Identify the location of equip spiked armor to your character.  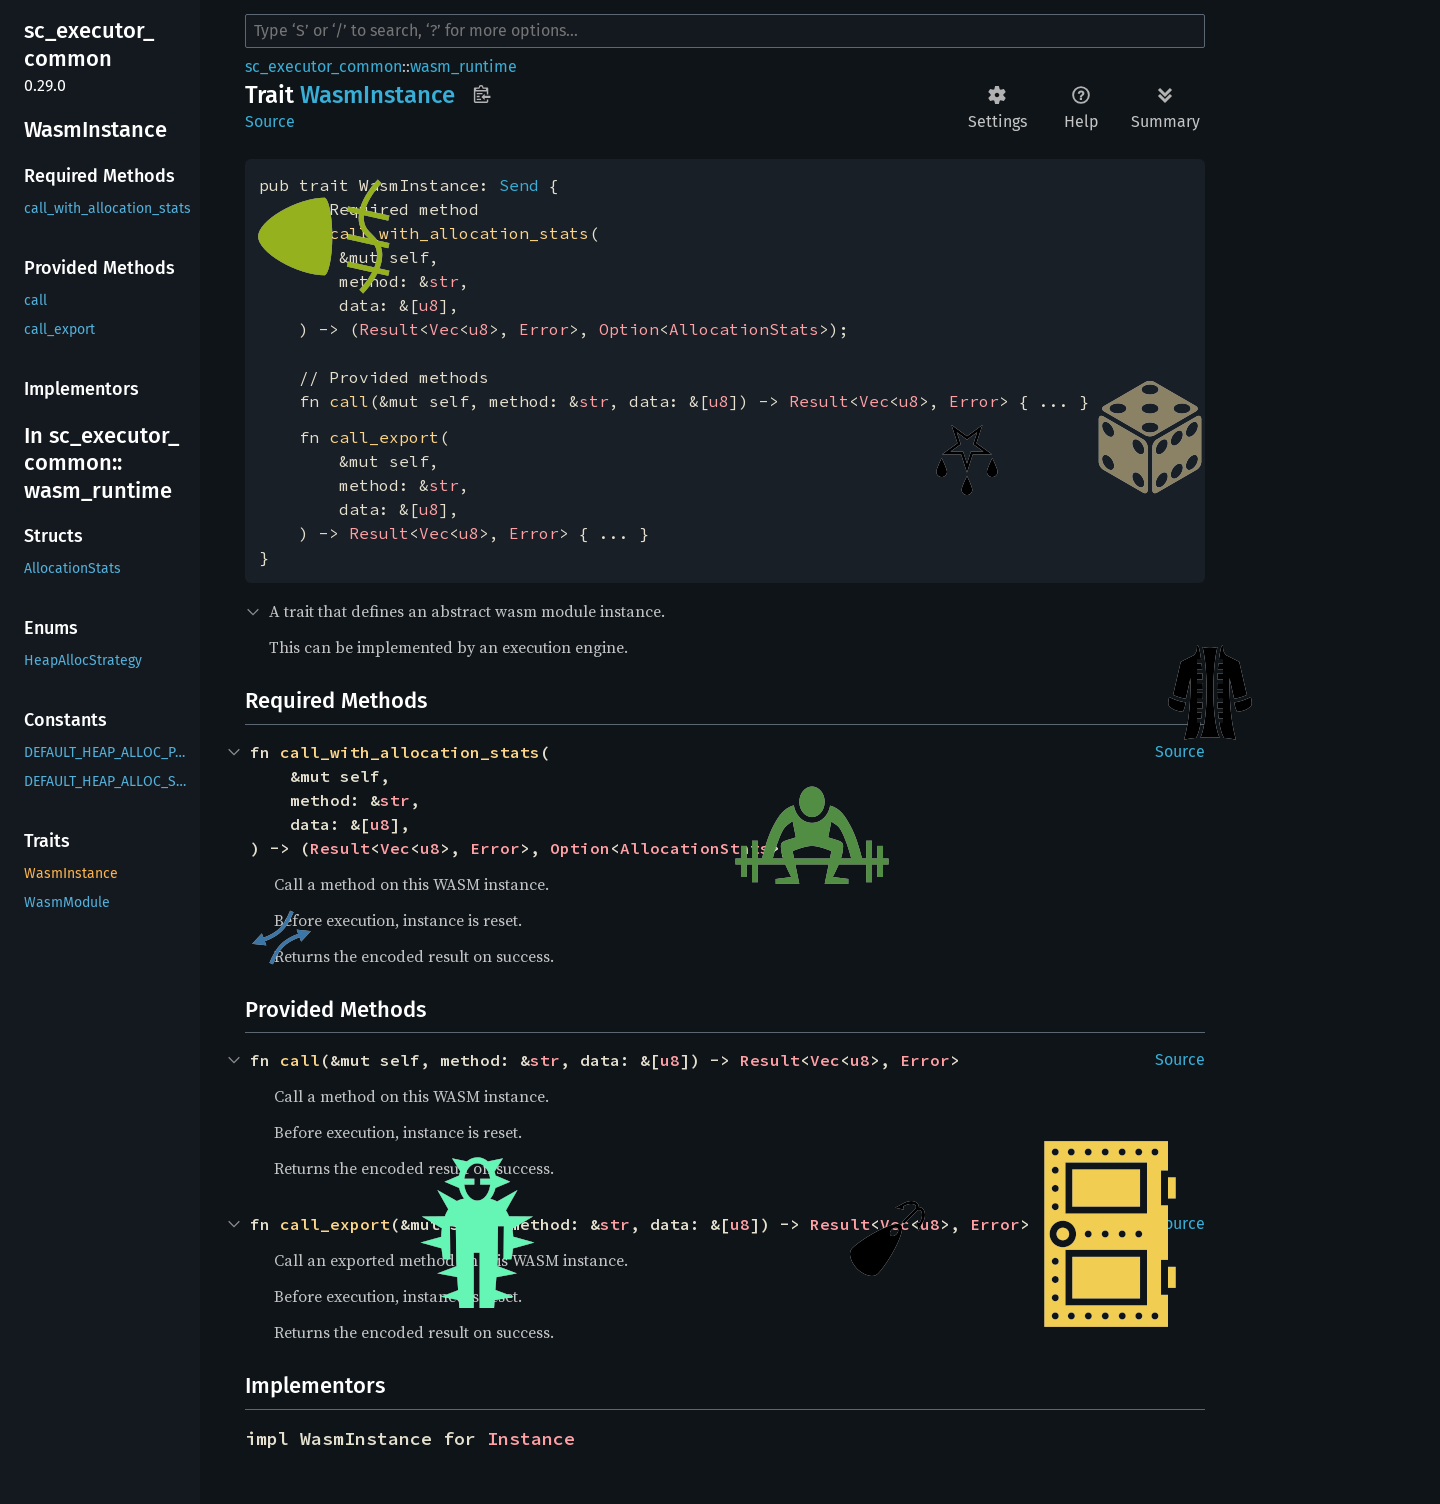
(477, 1233).